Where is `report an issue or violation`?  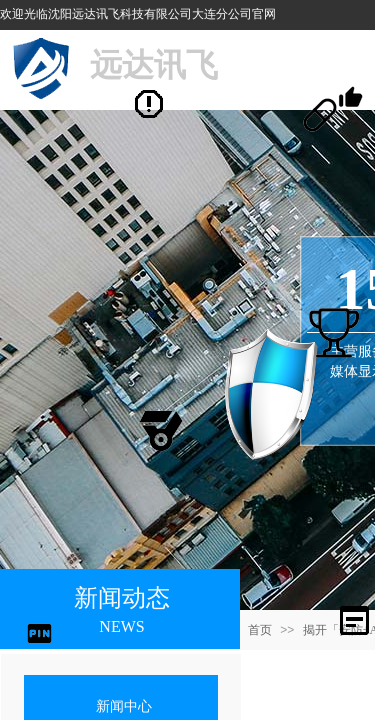 report an issue or violation is located at coordinates (149, 104).